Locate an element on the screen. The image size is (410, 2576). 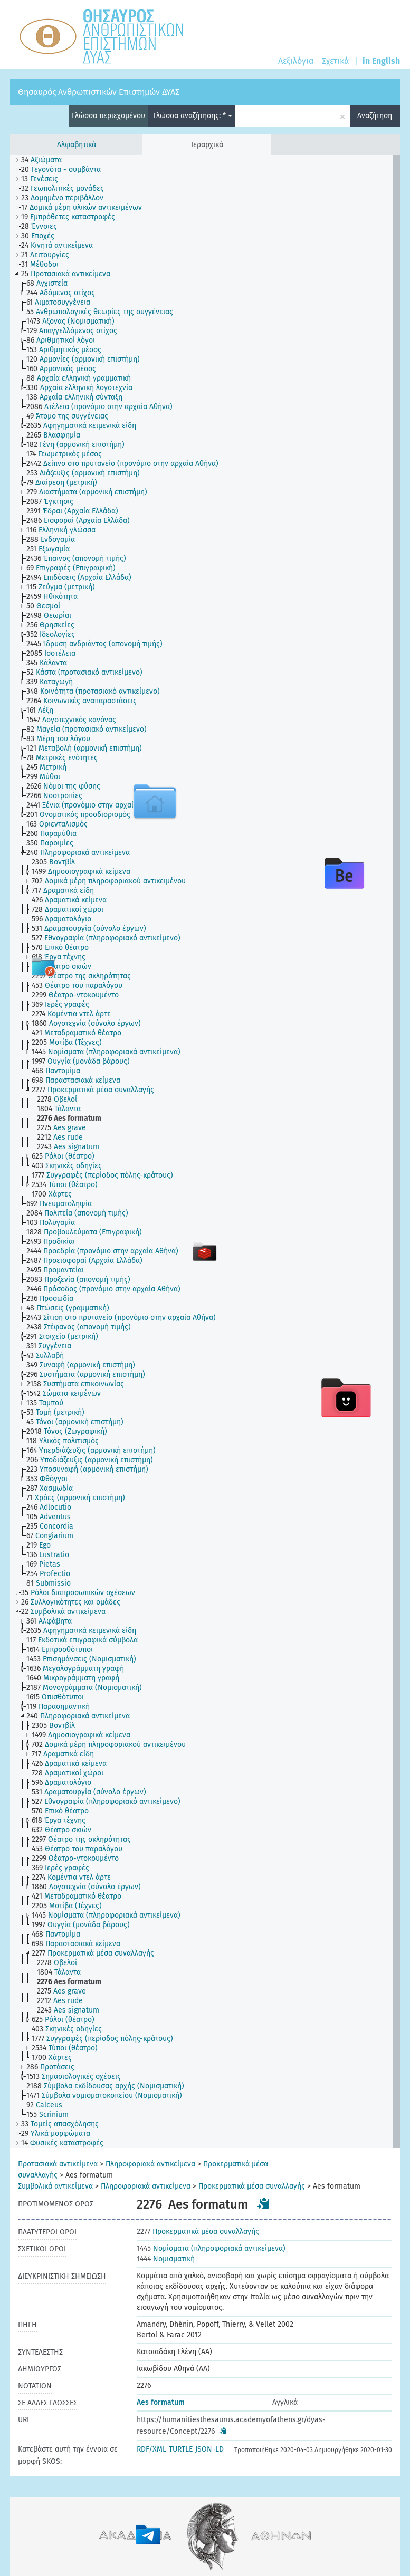
open folder containing Telegram files is located at coordinates (148, 2535).